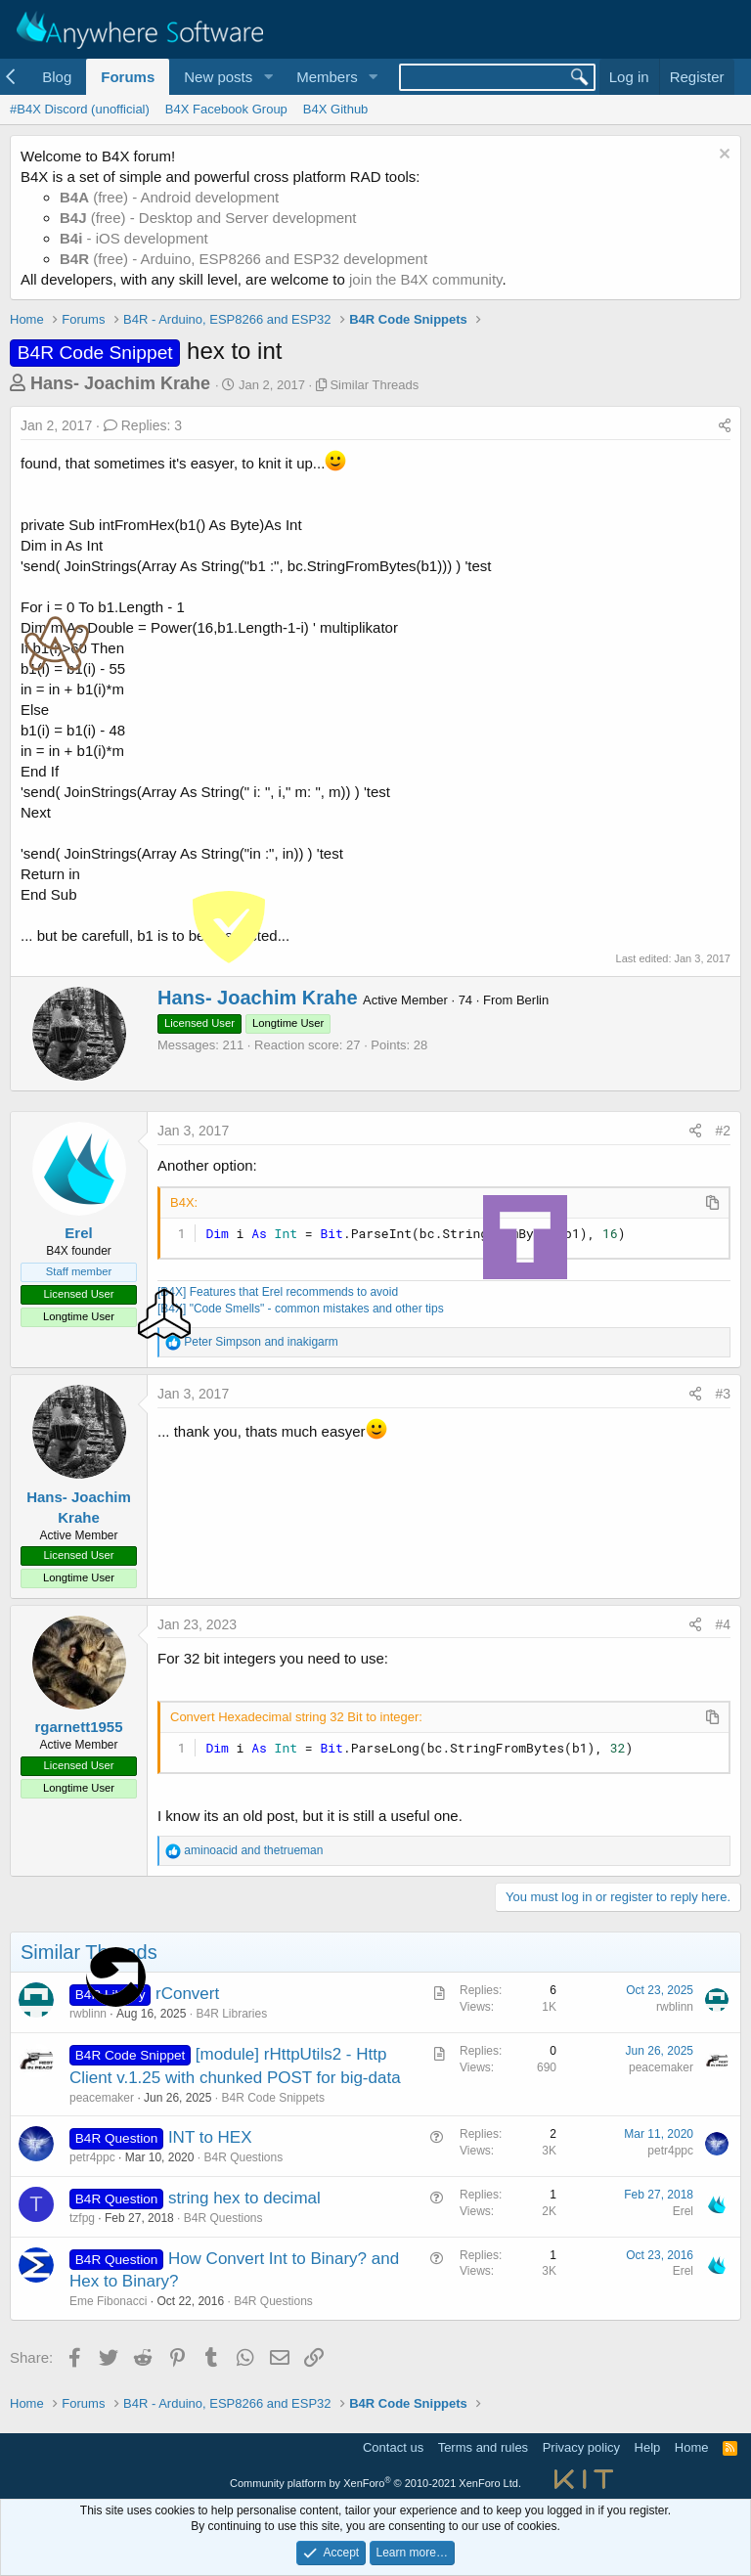 The image size is (751, 2576). I want to click on open the Arc browser, so click(57, 644).